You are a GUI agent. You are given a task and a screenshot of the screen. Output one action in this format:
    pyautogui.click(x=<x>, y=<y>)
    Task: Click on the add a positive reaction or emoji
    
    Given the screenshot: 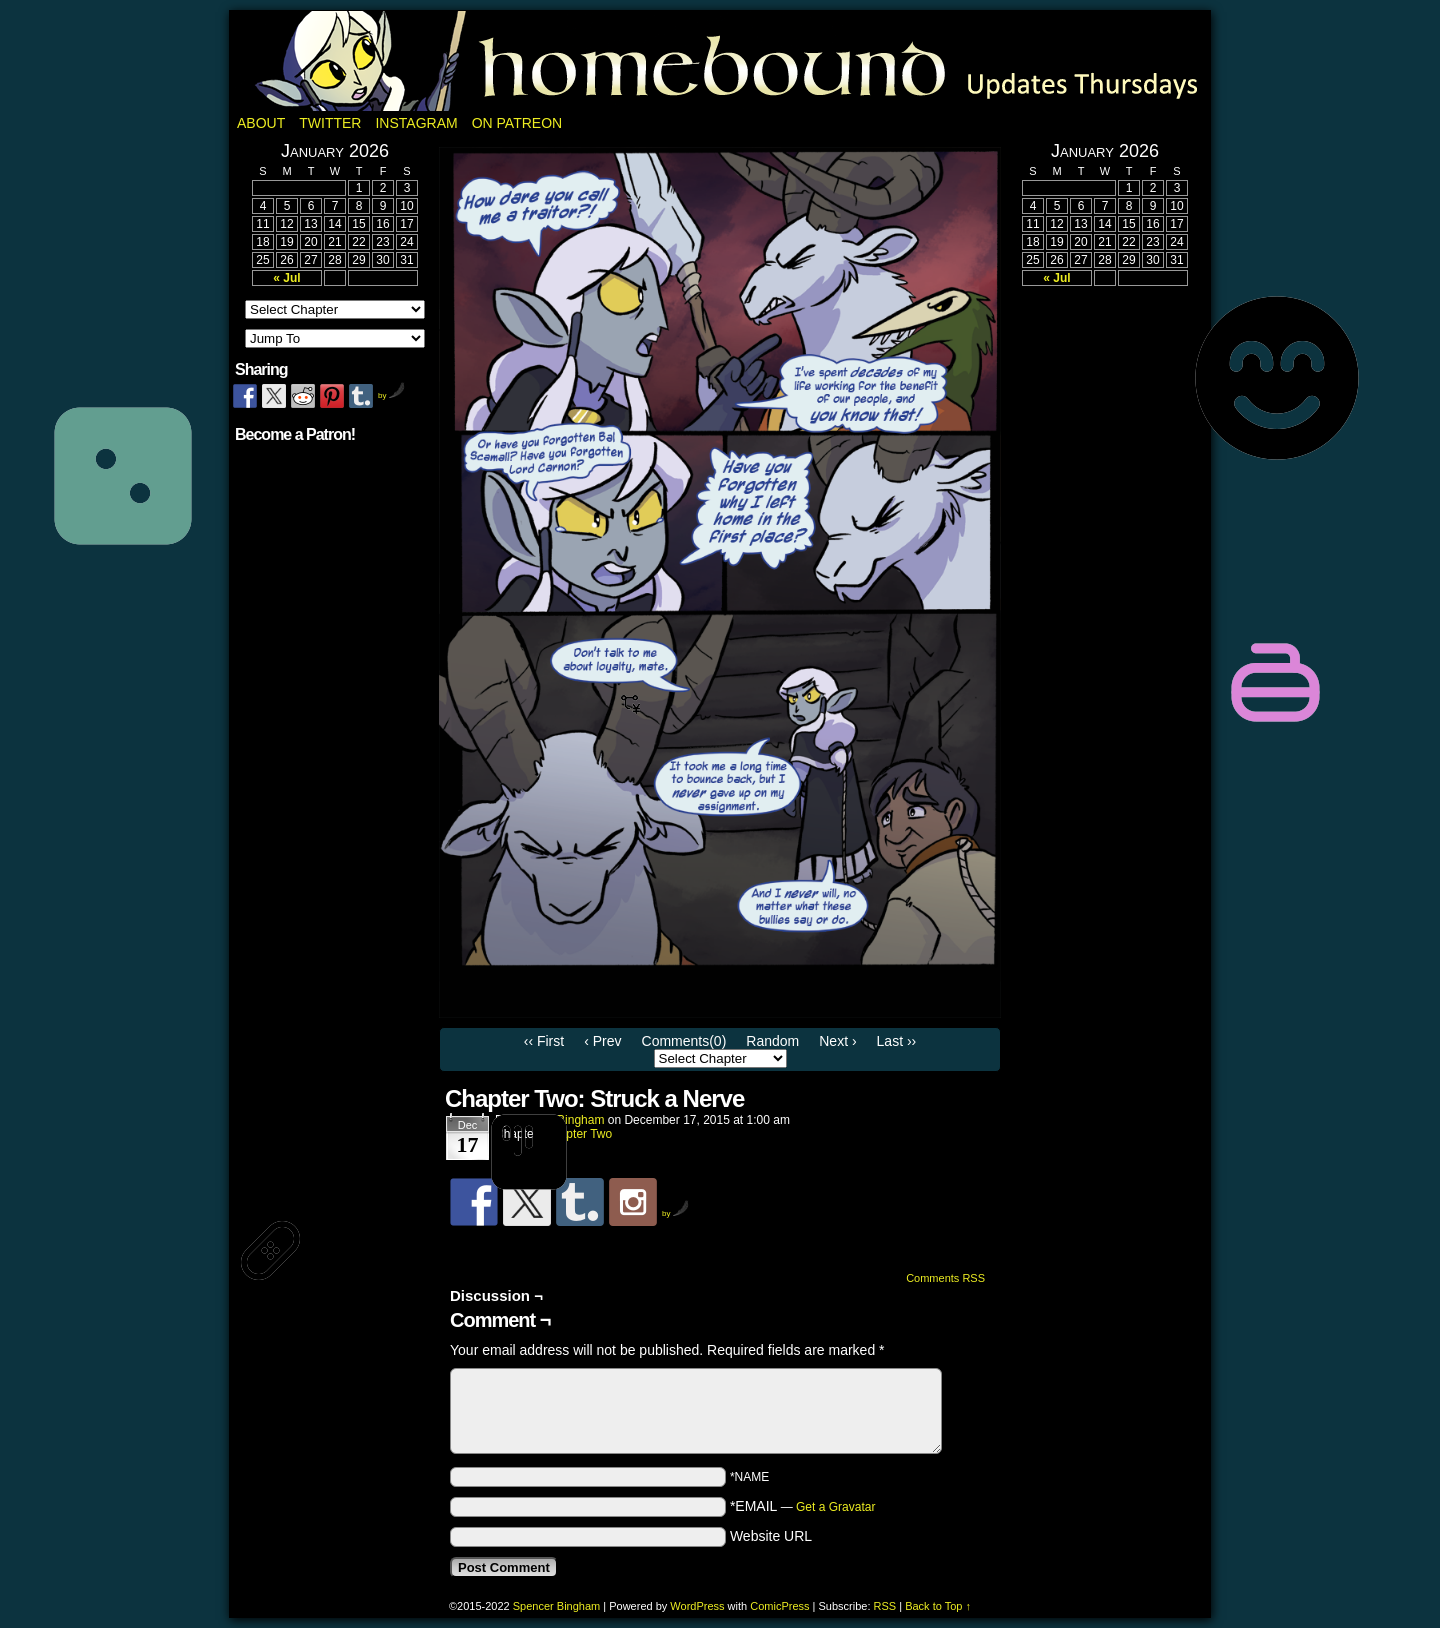 What is the action you would take?
    pyautogui.click(x=1277, y=378)
    